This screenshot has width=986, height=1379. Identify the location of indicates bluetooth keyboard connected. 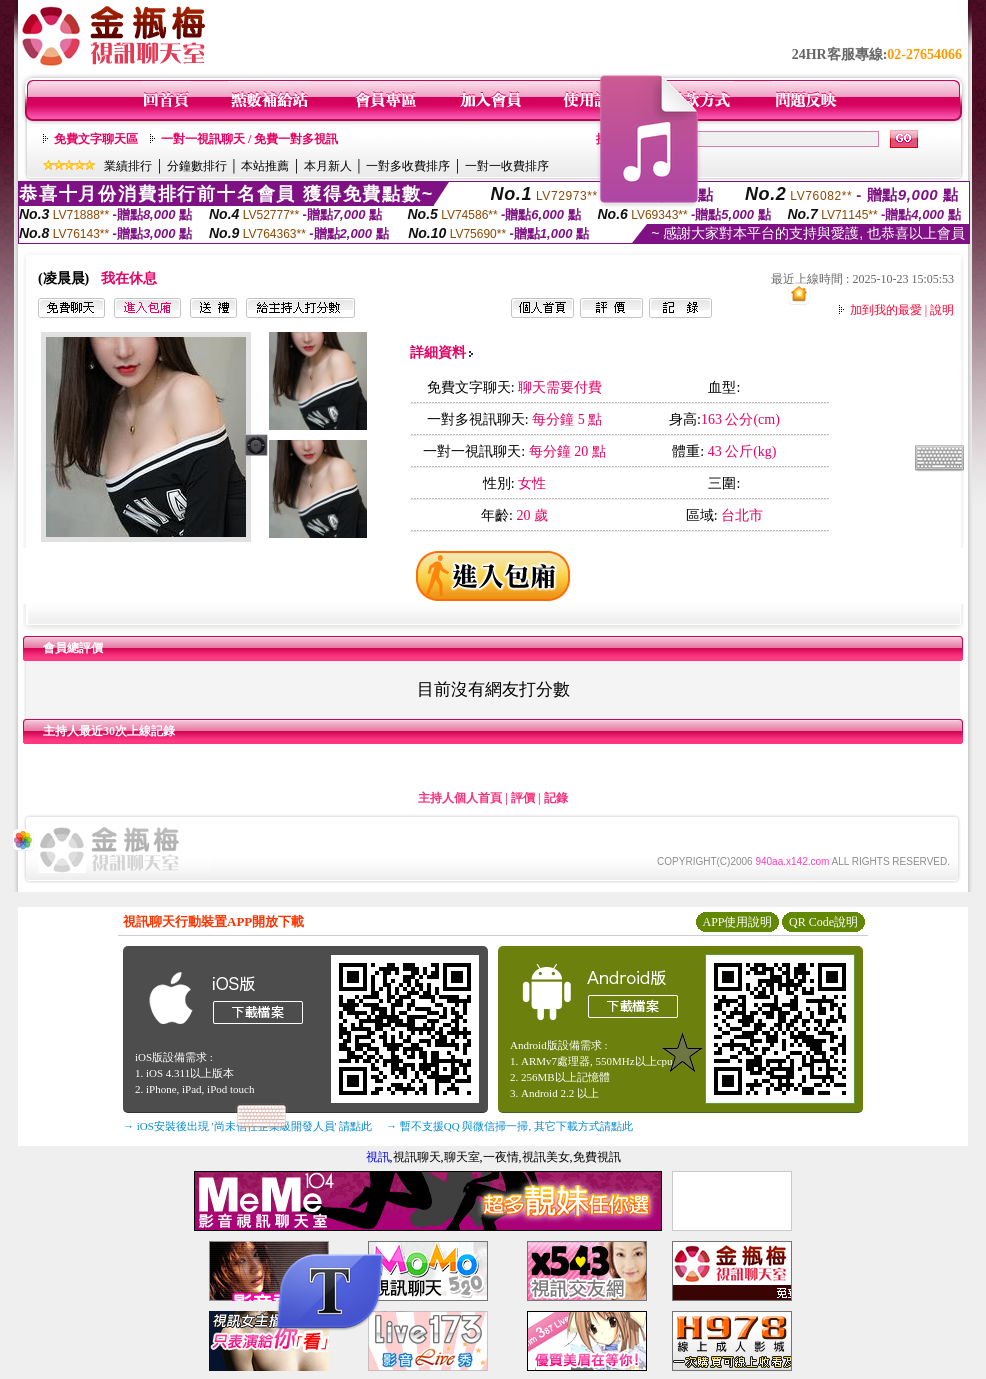
(939, 457).